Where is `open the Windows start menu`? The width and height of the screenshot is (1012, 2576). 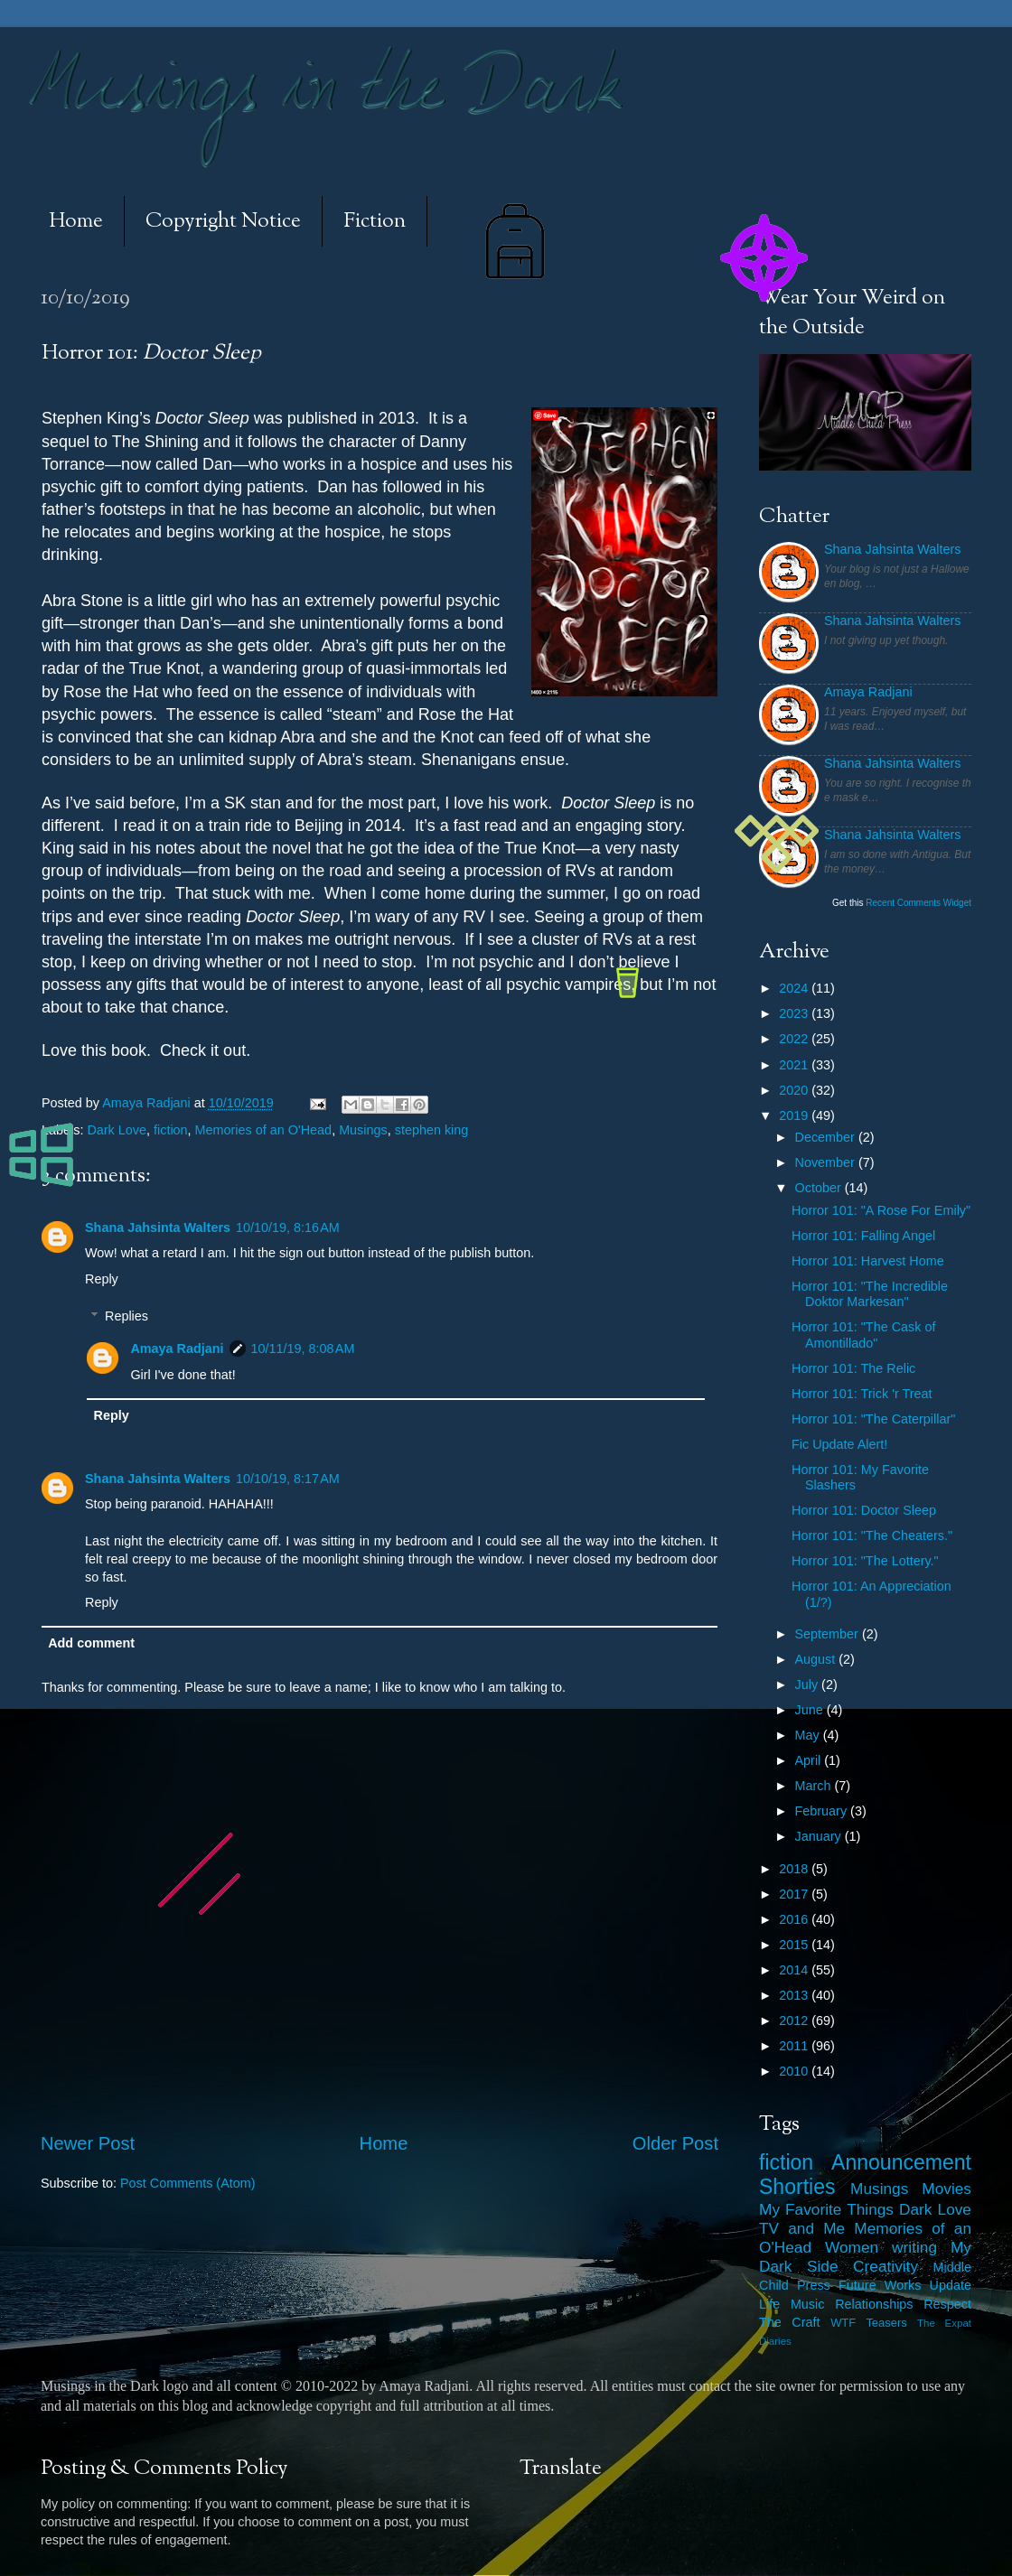
open the Windows start menu is located at coordinates (43, 1154).